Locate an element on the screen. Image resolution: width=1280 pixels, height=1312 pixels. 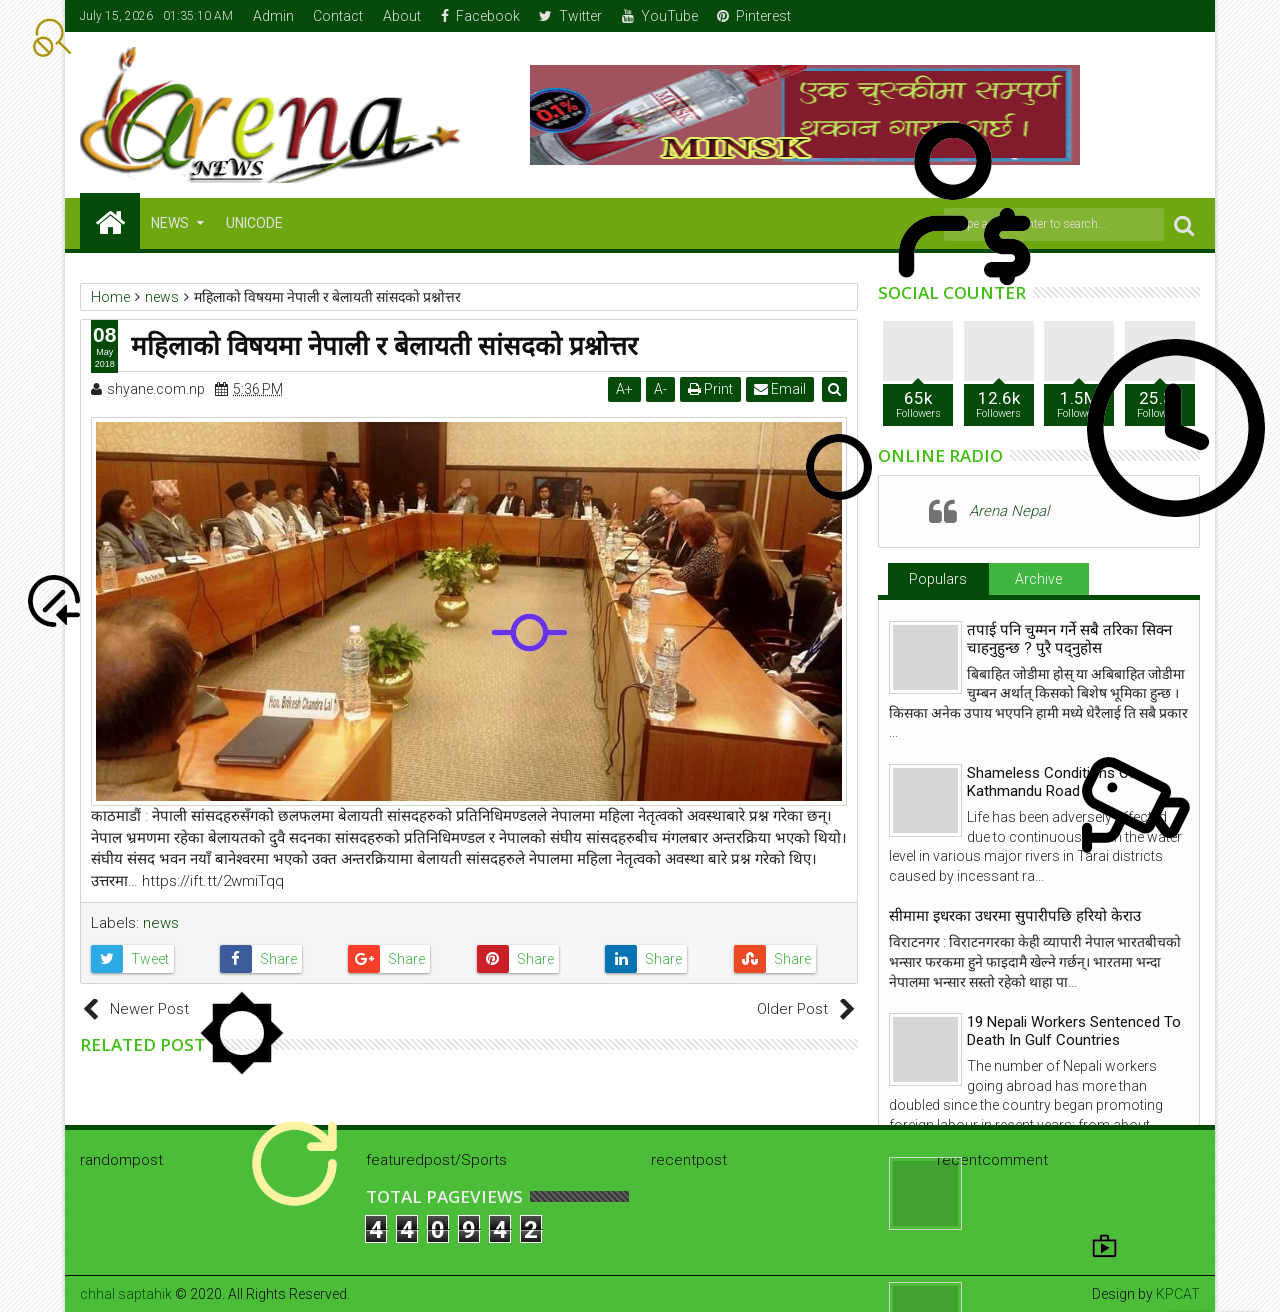
access security camera feed is located at coordinates (1137, 802).